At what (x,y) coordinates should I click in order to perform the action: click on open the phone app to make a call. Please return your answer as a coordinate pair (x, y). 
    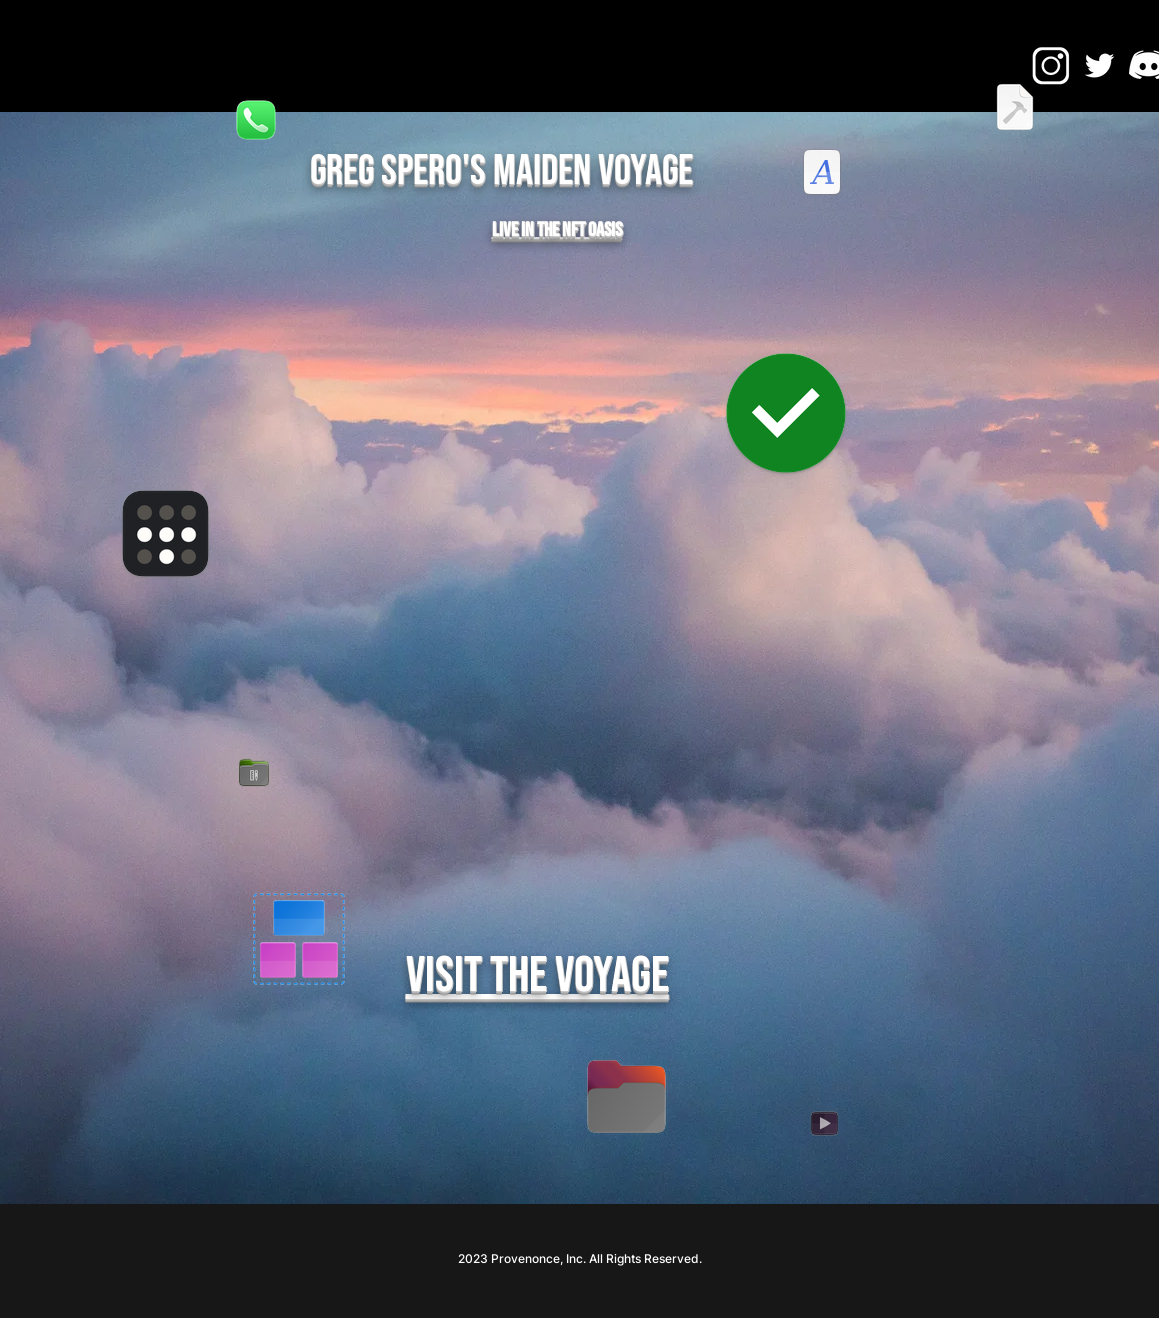
    Looking at the image, I should click on (256, 120).